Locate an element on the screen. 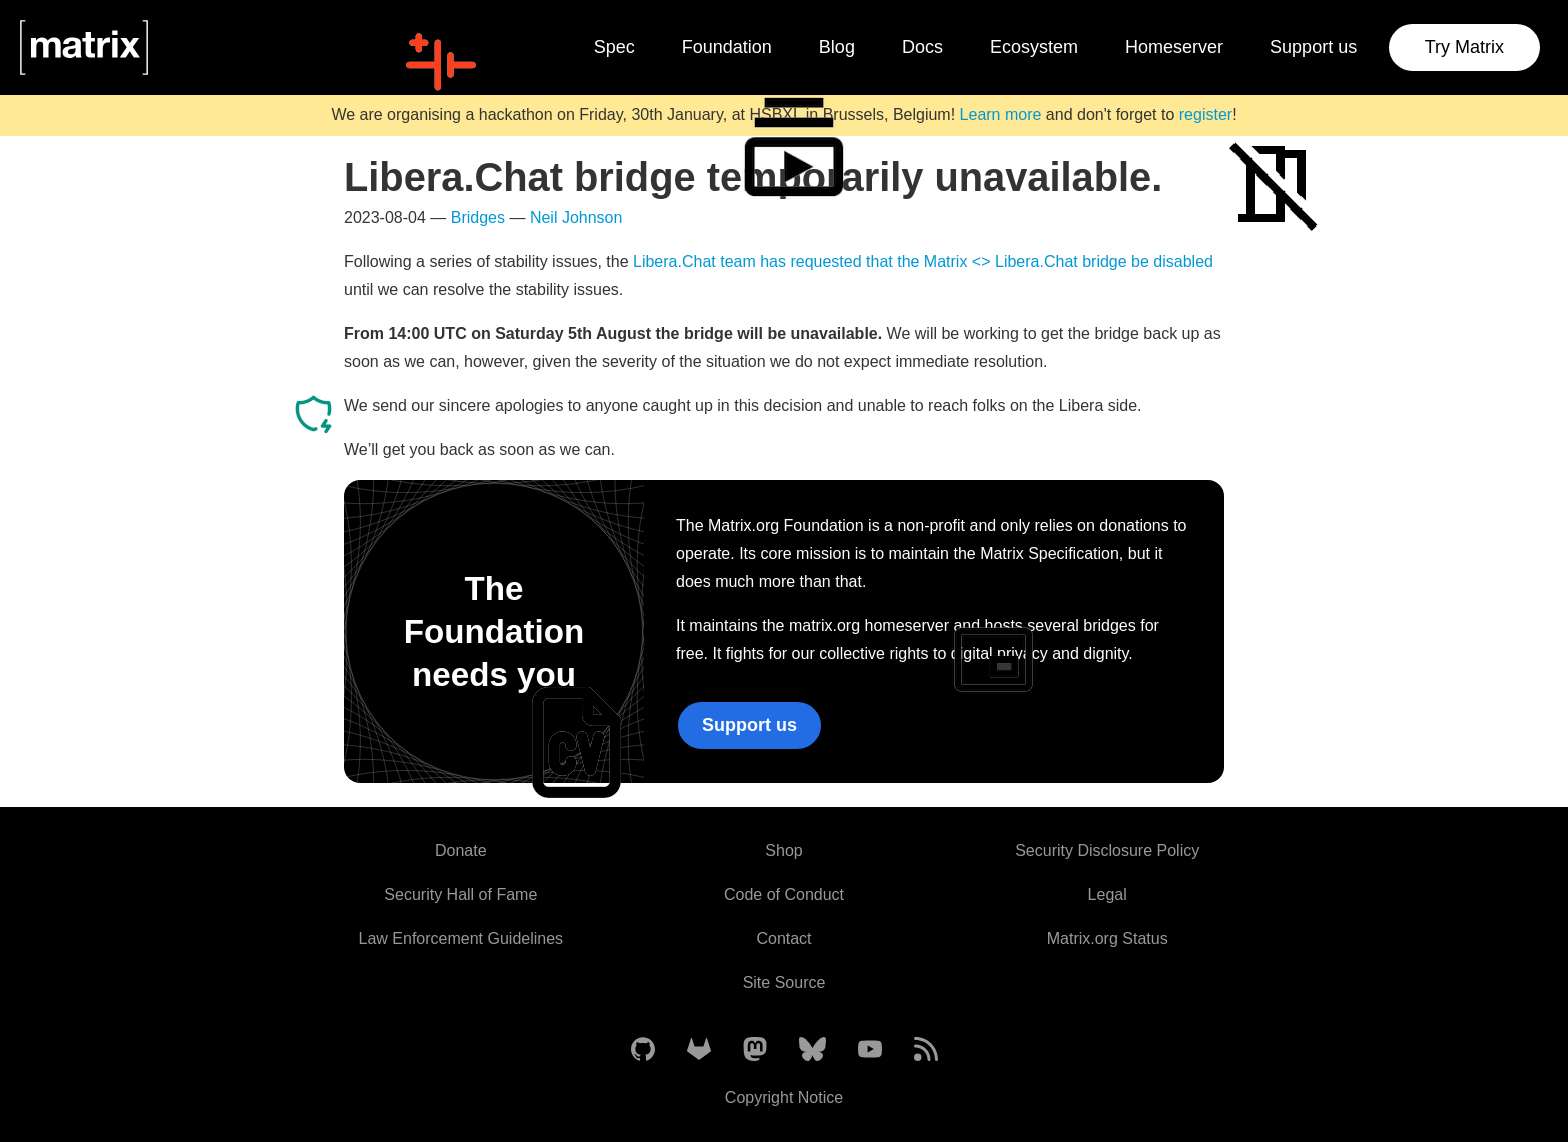 The image size is (1568, 1142). meeting room unavailable is located at coordinates (1276, 184).